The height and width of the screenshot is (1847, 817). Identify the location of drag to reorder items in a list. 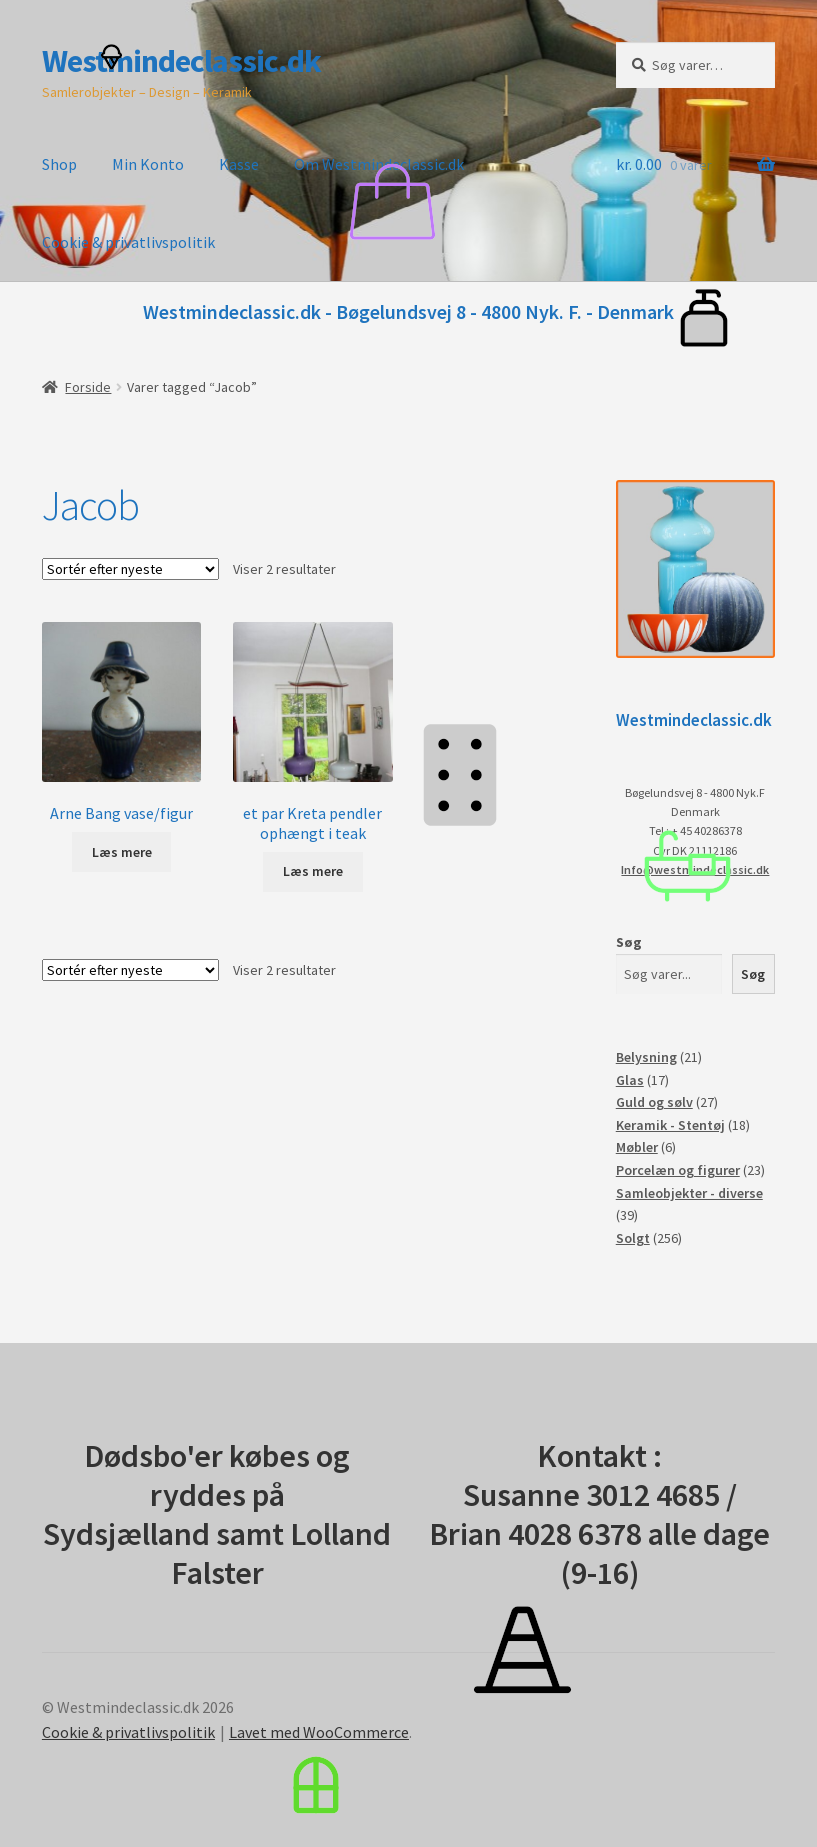
(460, 775).